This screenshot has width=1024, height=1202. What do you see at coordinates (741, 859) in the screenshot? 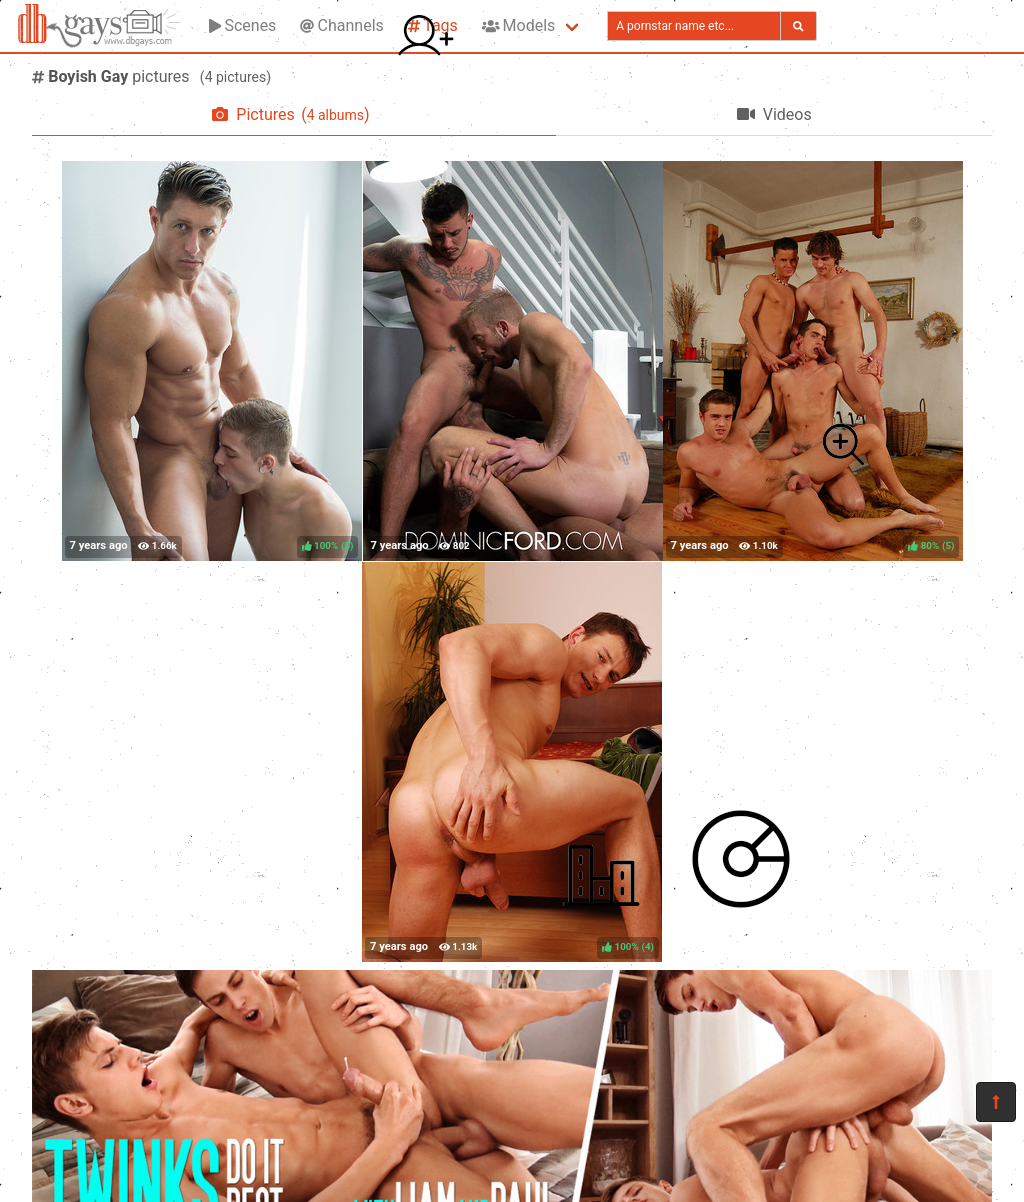
I see `play or access audio/music files` at bounding box center [741, 859].